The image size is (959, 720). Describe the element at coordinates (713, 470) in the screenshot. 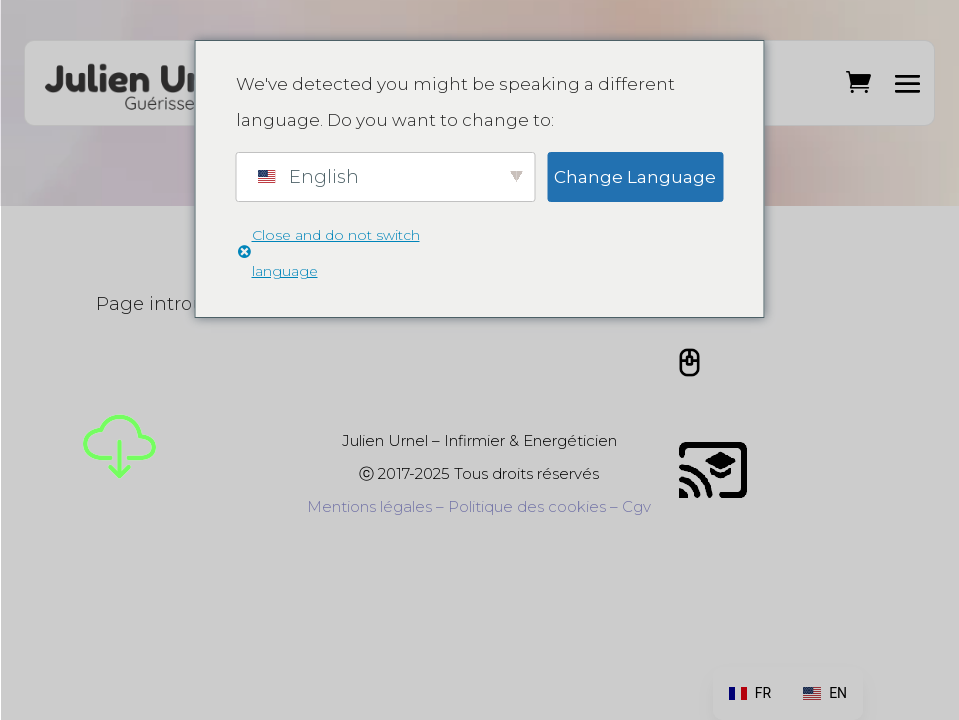

I see `cast or share educational content to a display` at that location.